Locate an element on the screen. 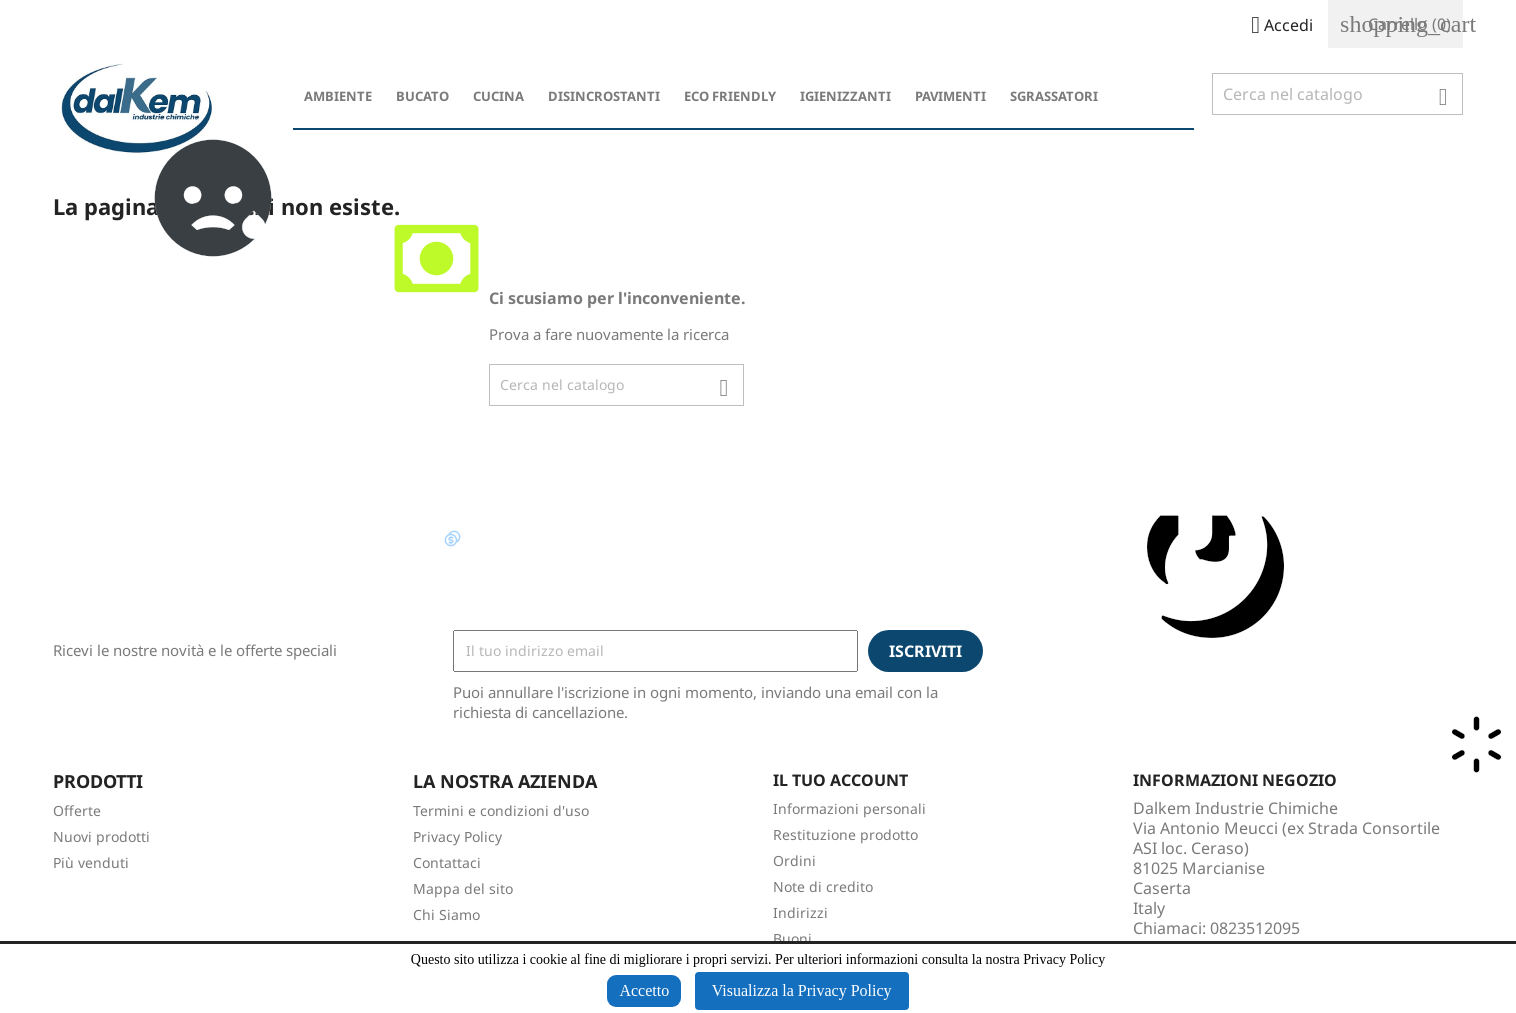 Image resolution: width=1516 pixels, height=1013 pixels. loading content in progress is located at coordinates (1476, 744).